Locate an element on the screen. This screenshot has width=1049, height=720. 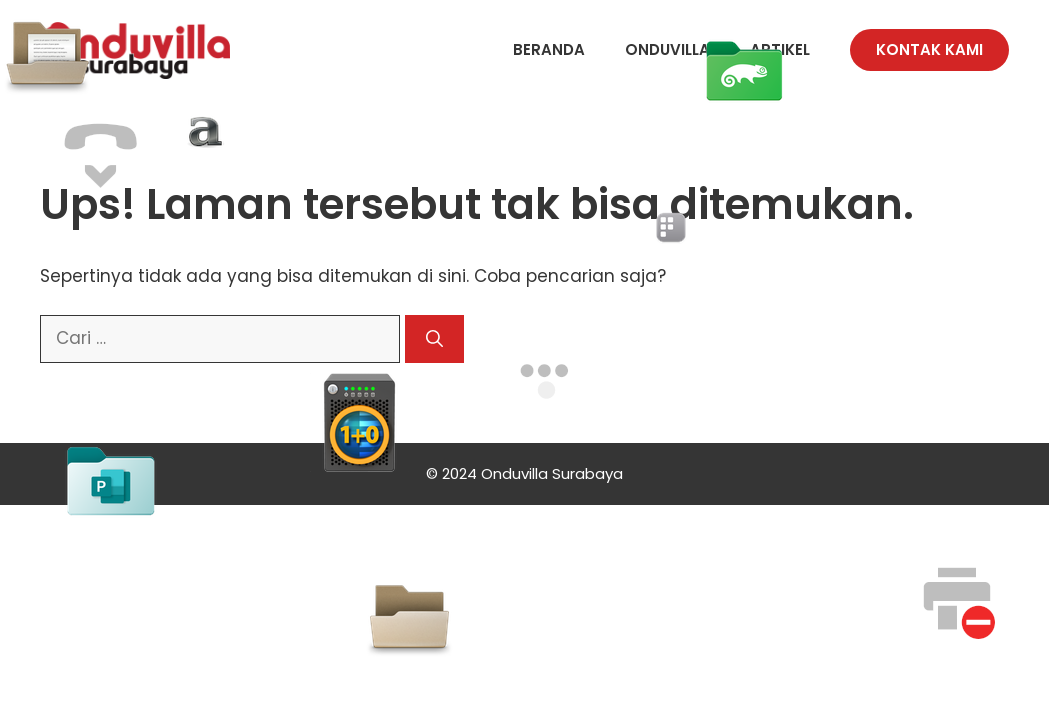
open the openSUSE linux files folder is located at coordinates (744, 73).